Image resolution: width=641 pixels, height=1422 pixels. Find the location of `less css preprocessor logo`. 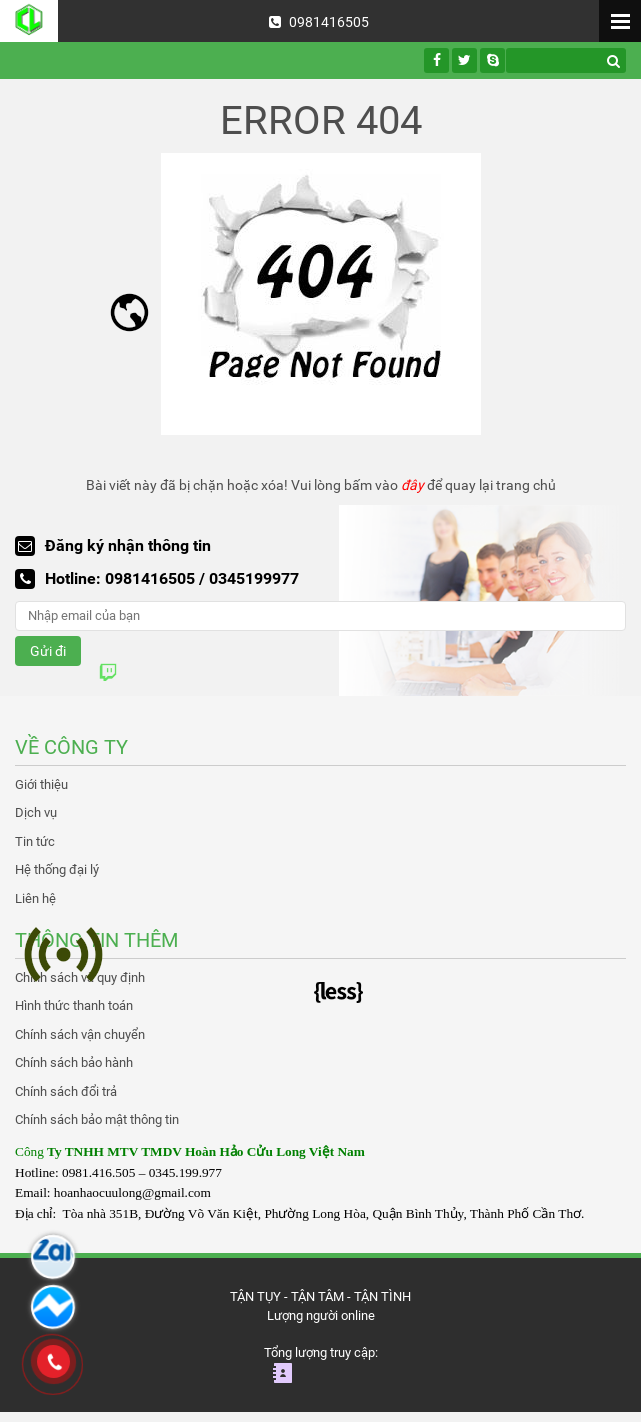

less css preprocessor logo is located at coordinates (338, 992).